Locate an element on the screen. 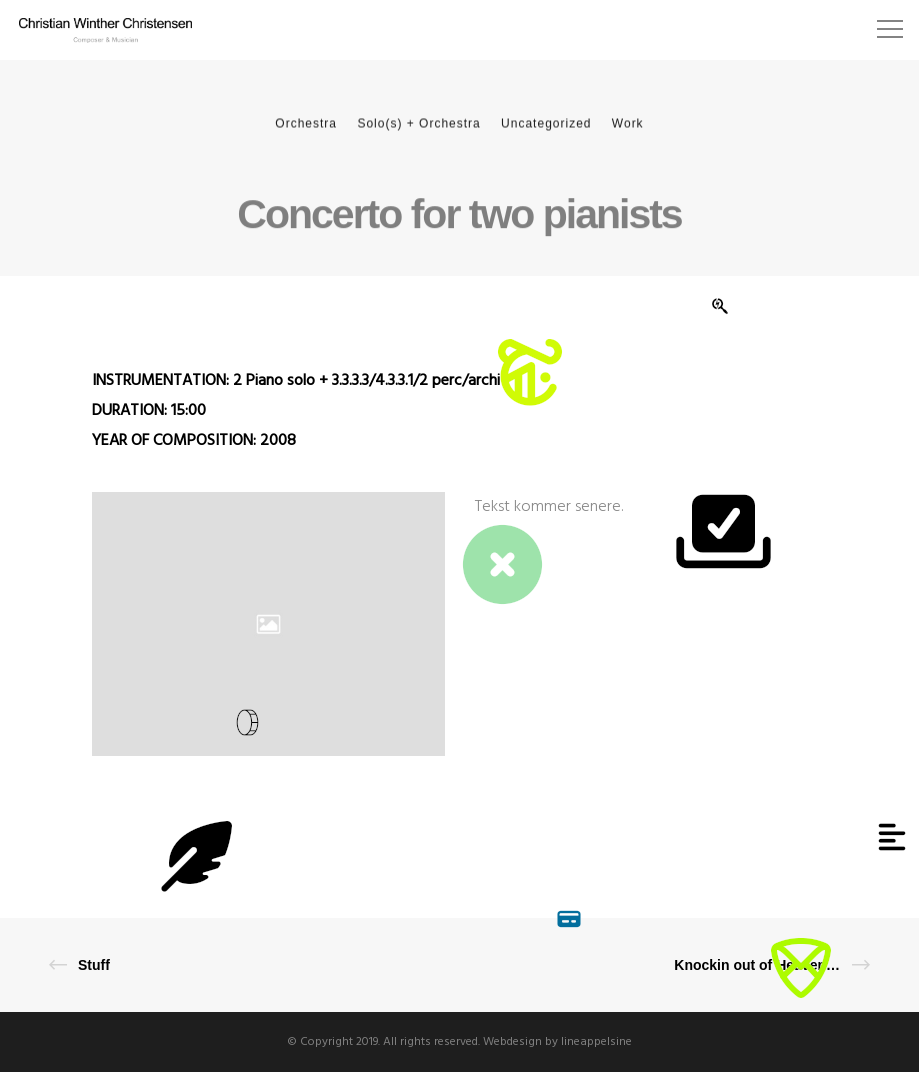  open the New York Times app is located at coordinates (530, 371).